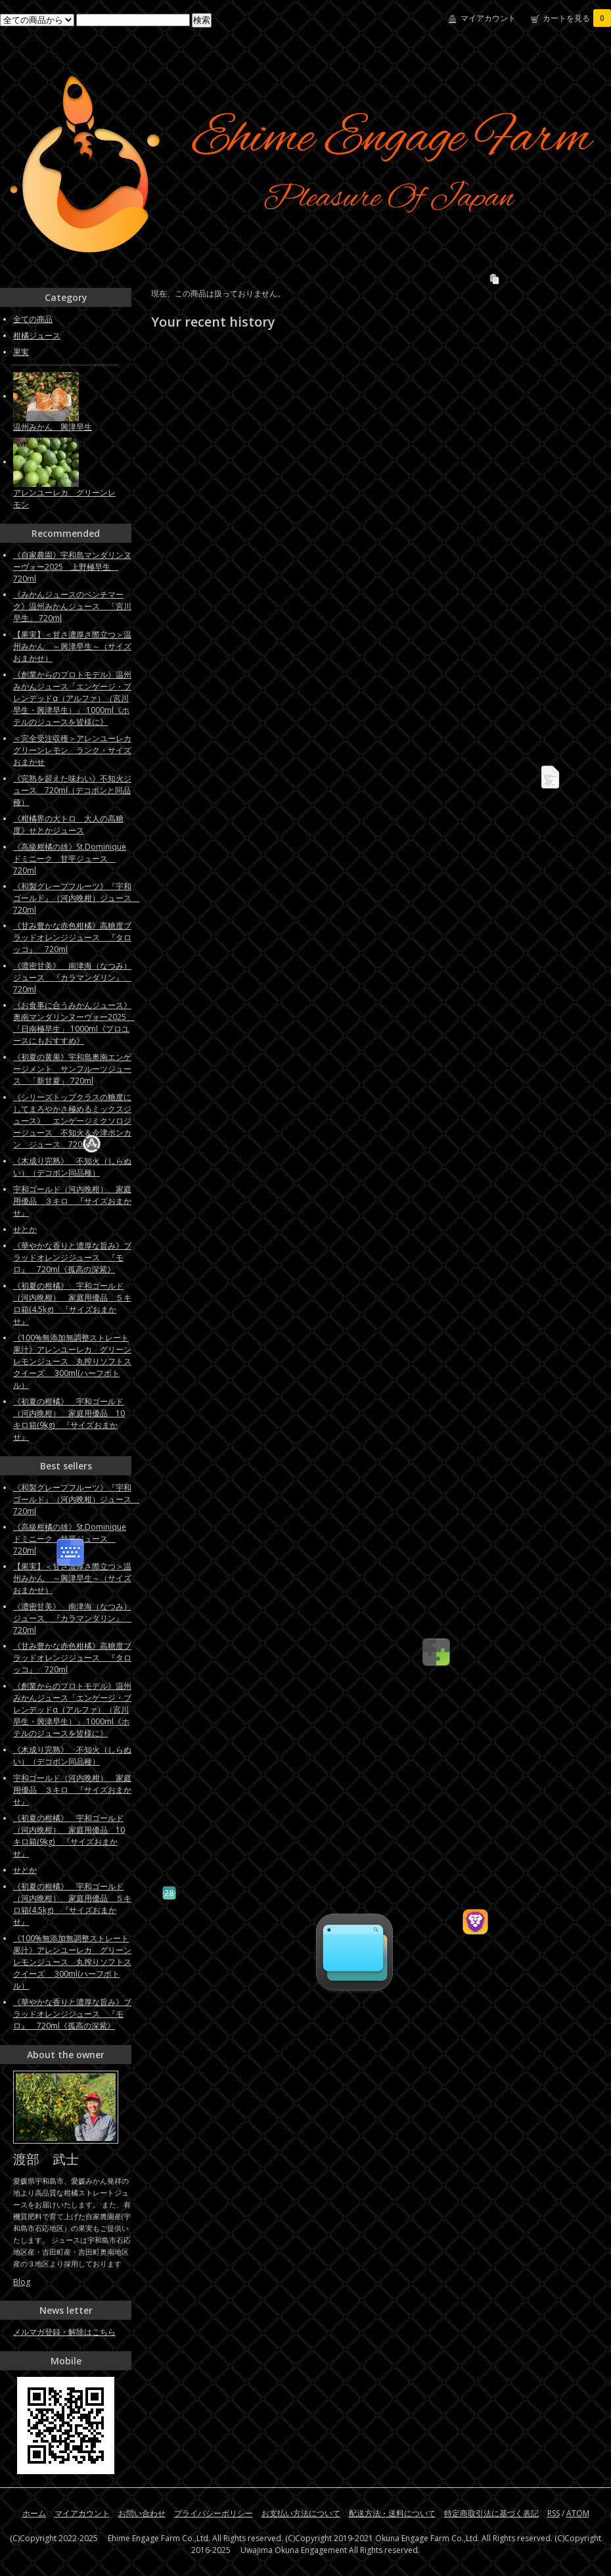  I want to click on open gnome calendar app, so click(169, 1893).